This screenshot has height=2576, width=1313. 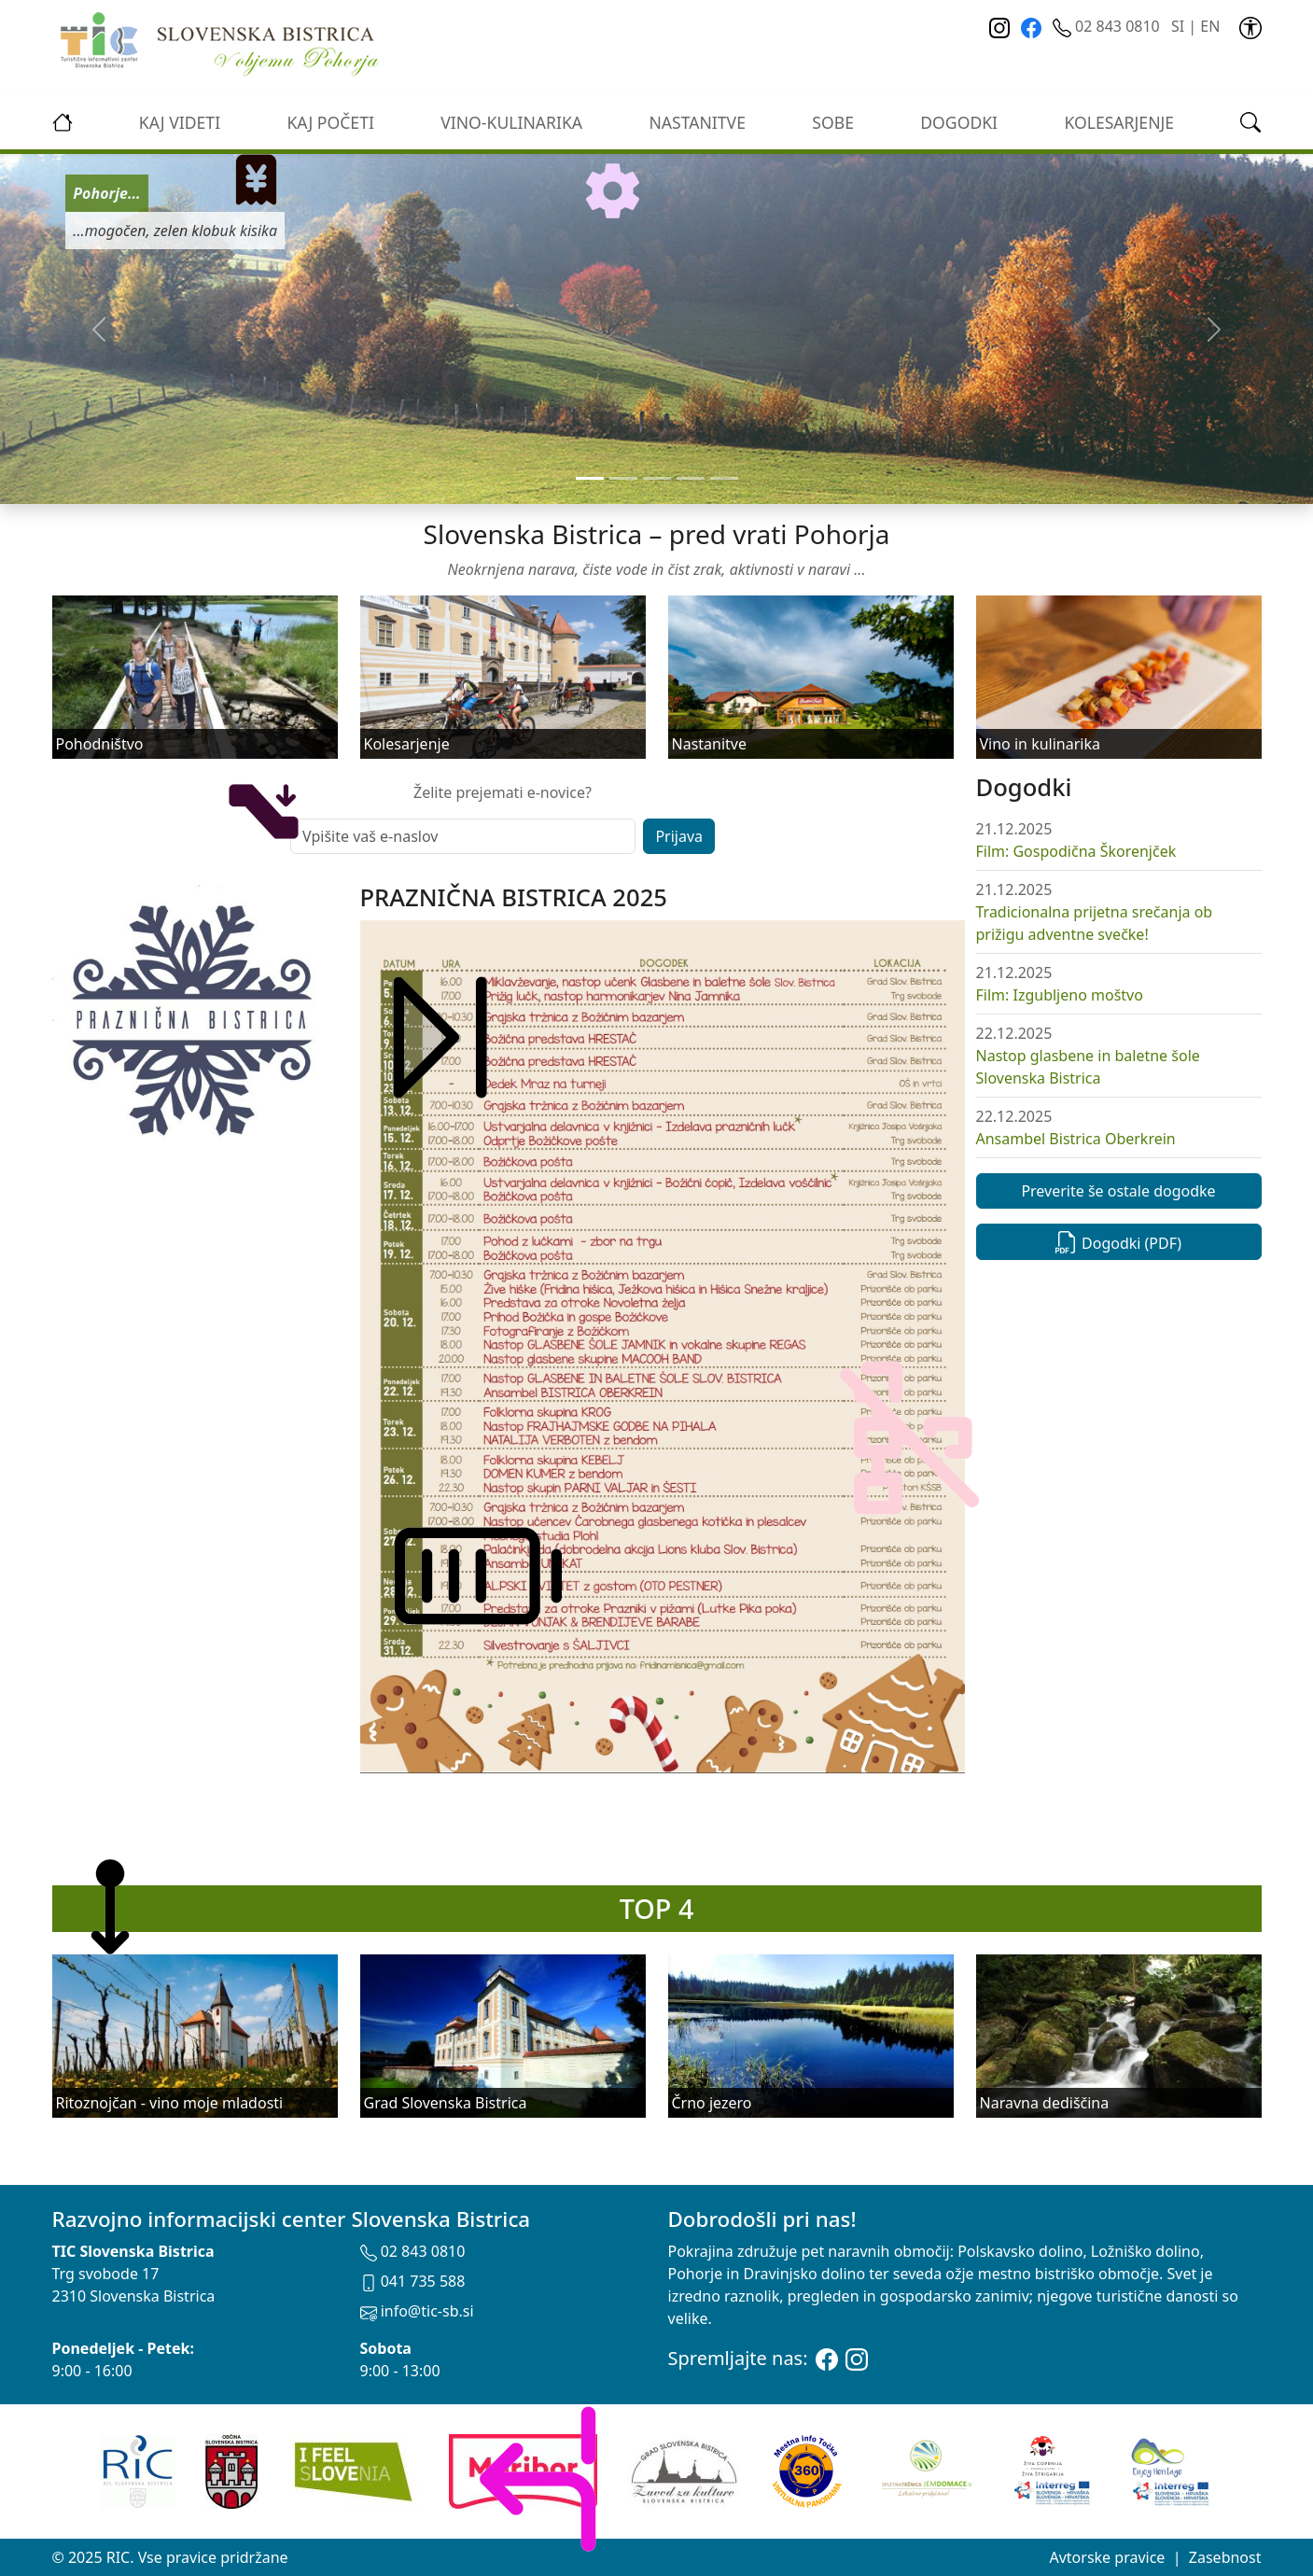 I want to click on view yen currency receipt, so click(x=256, y=179).